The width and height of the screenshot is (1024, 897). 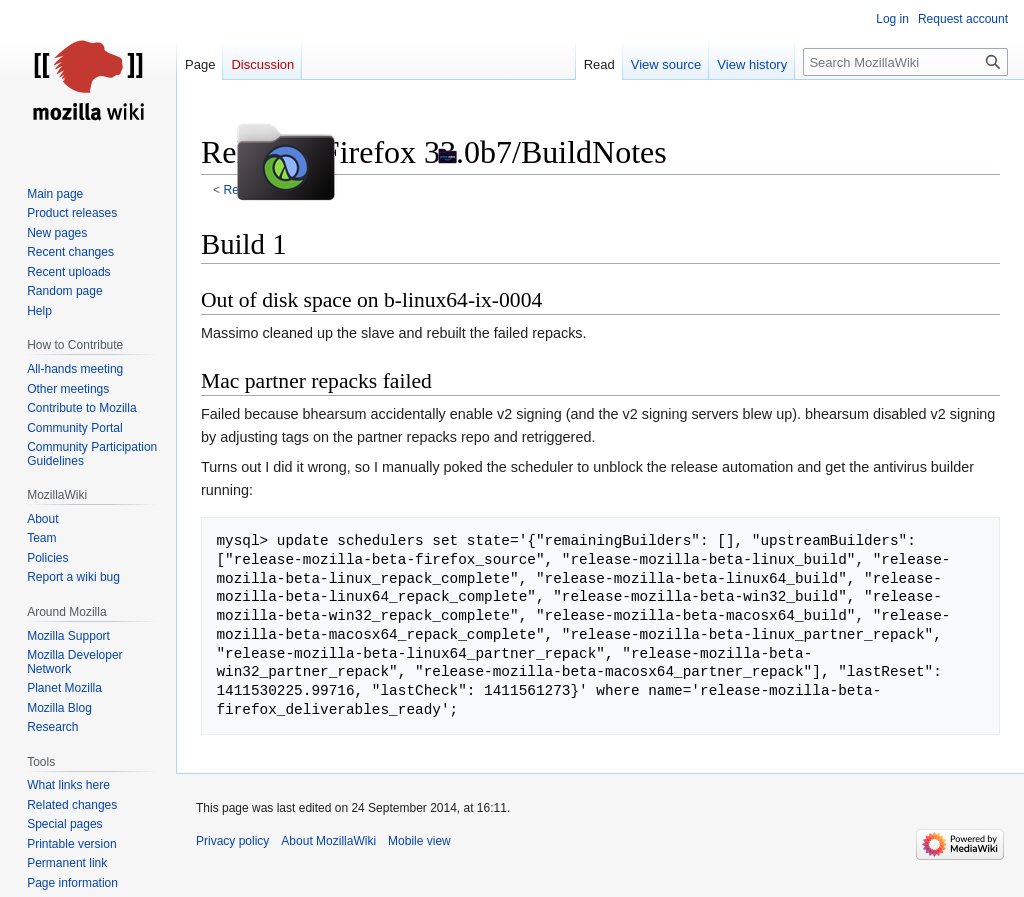 What do you see at coordinates (447, 156) in the screenshot?
I see `folder containing prime video downloads or media` at bounding box center [447, 156].